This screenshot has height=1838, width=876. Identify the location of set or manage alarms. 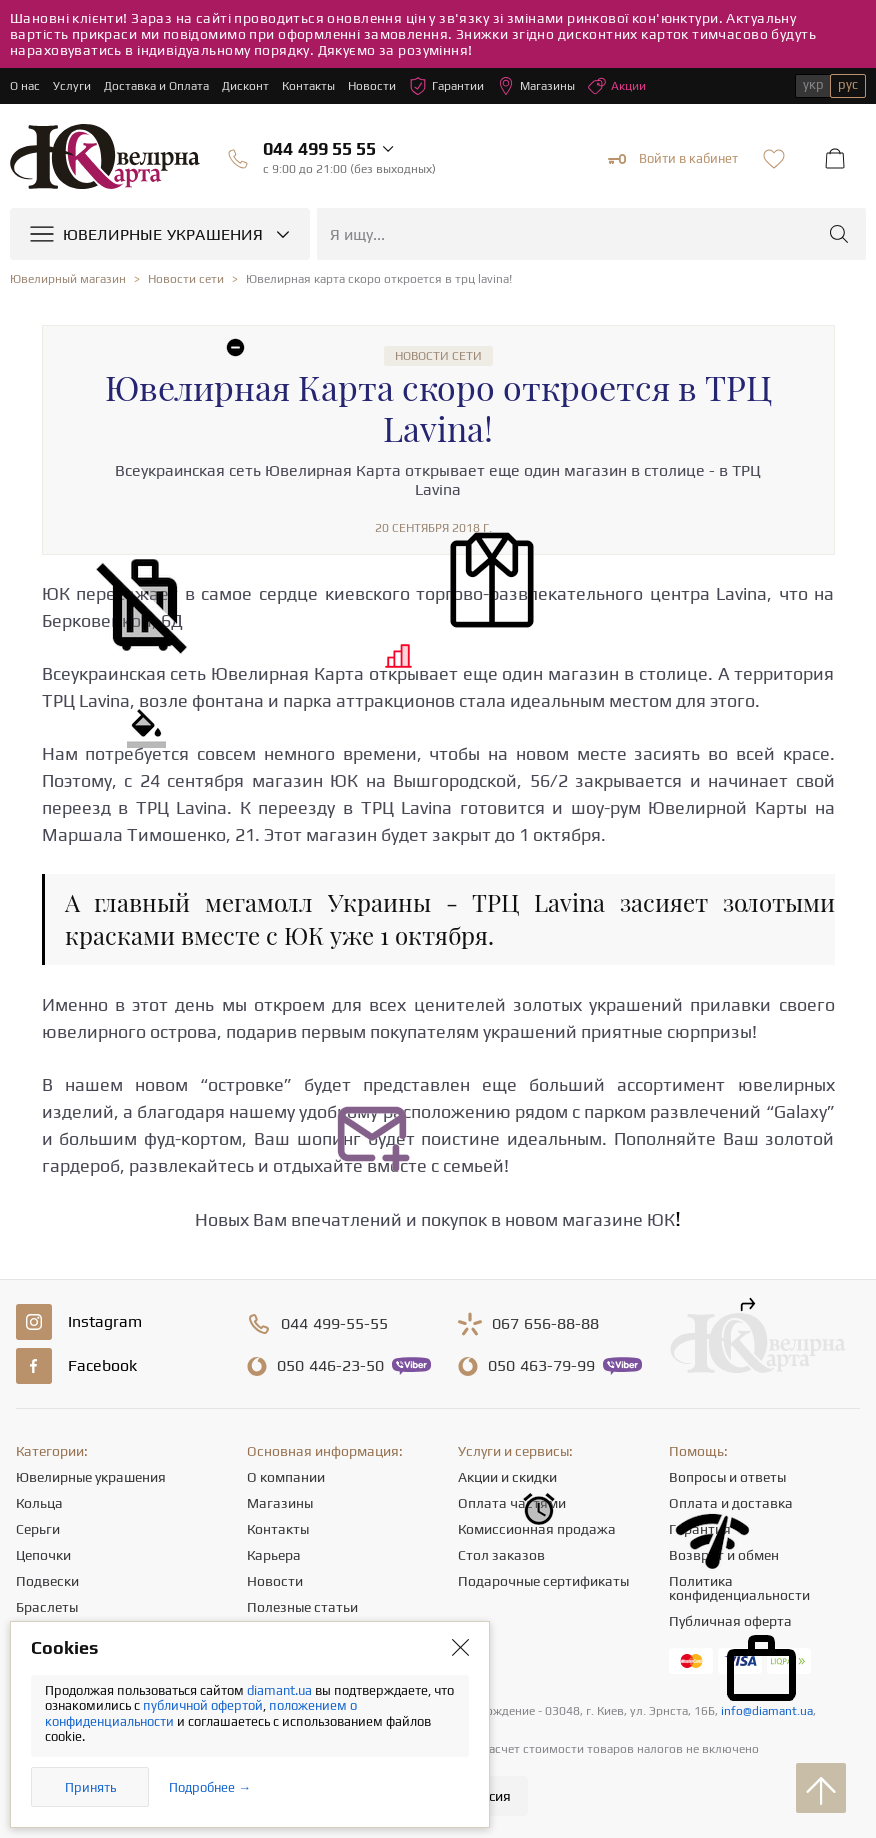
(539, 1509).